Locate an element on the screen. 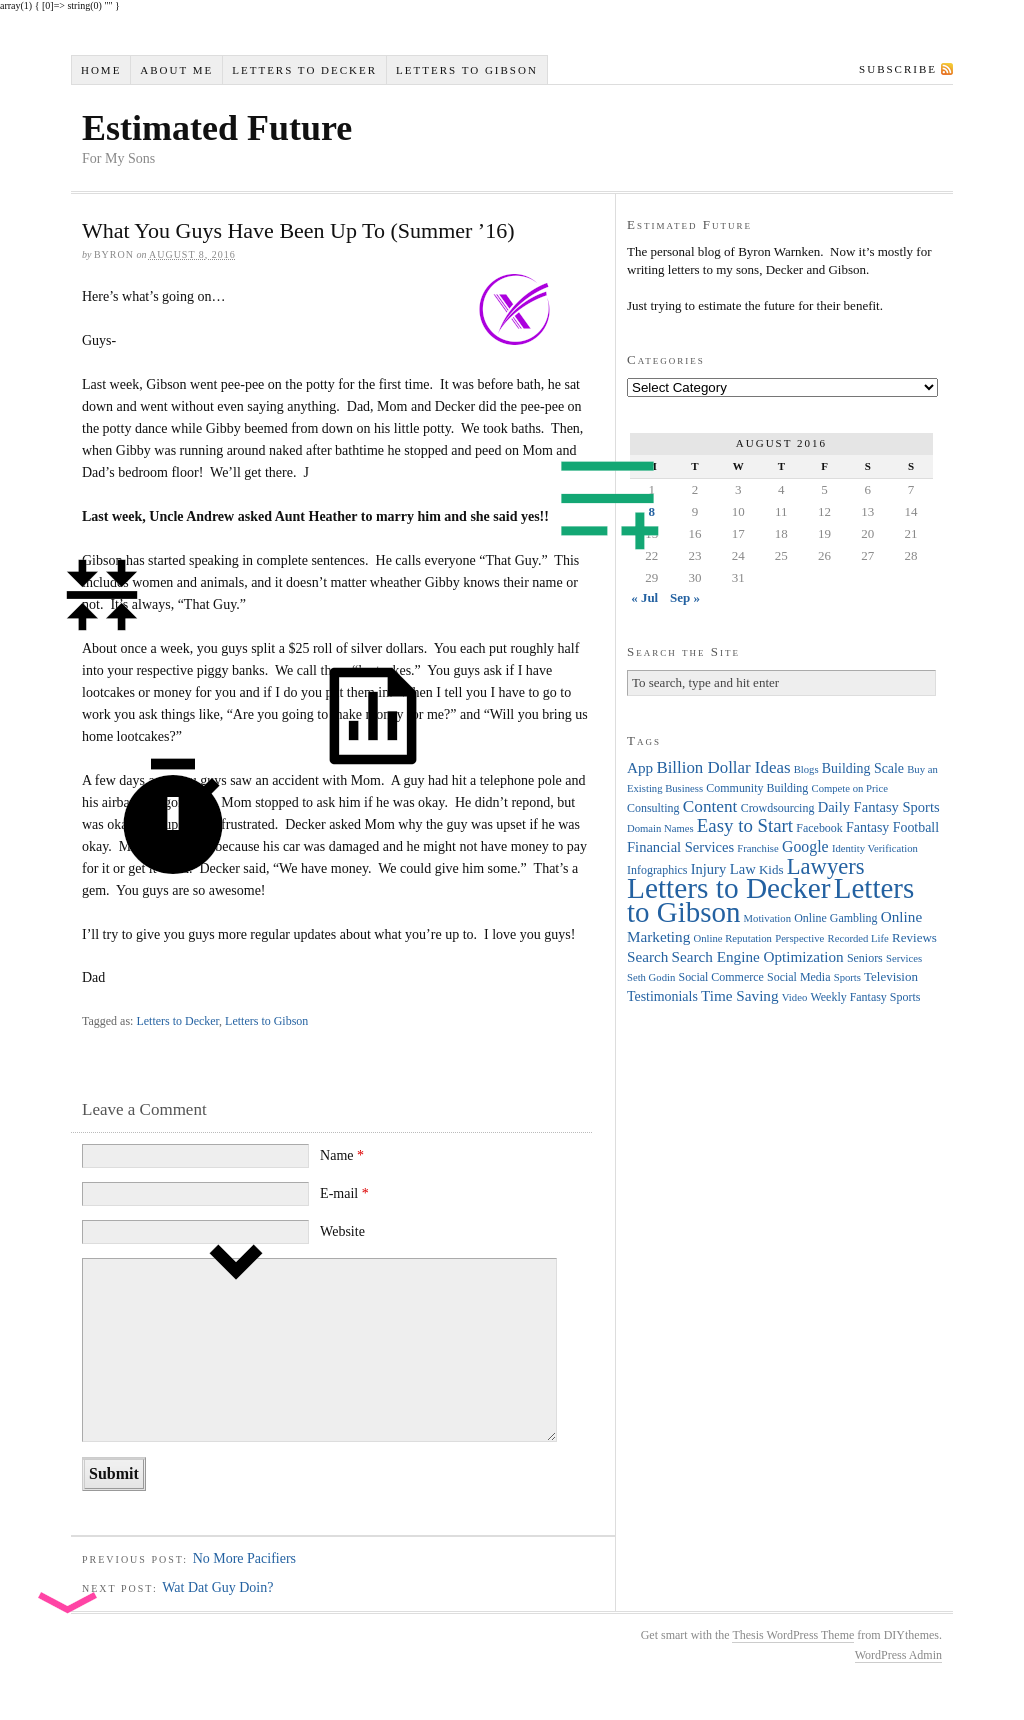 This screenshot has width=1024, height=1720. expand content or reveal more options is located at coordinates (67, 1601).